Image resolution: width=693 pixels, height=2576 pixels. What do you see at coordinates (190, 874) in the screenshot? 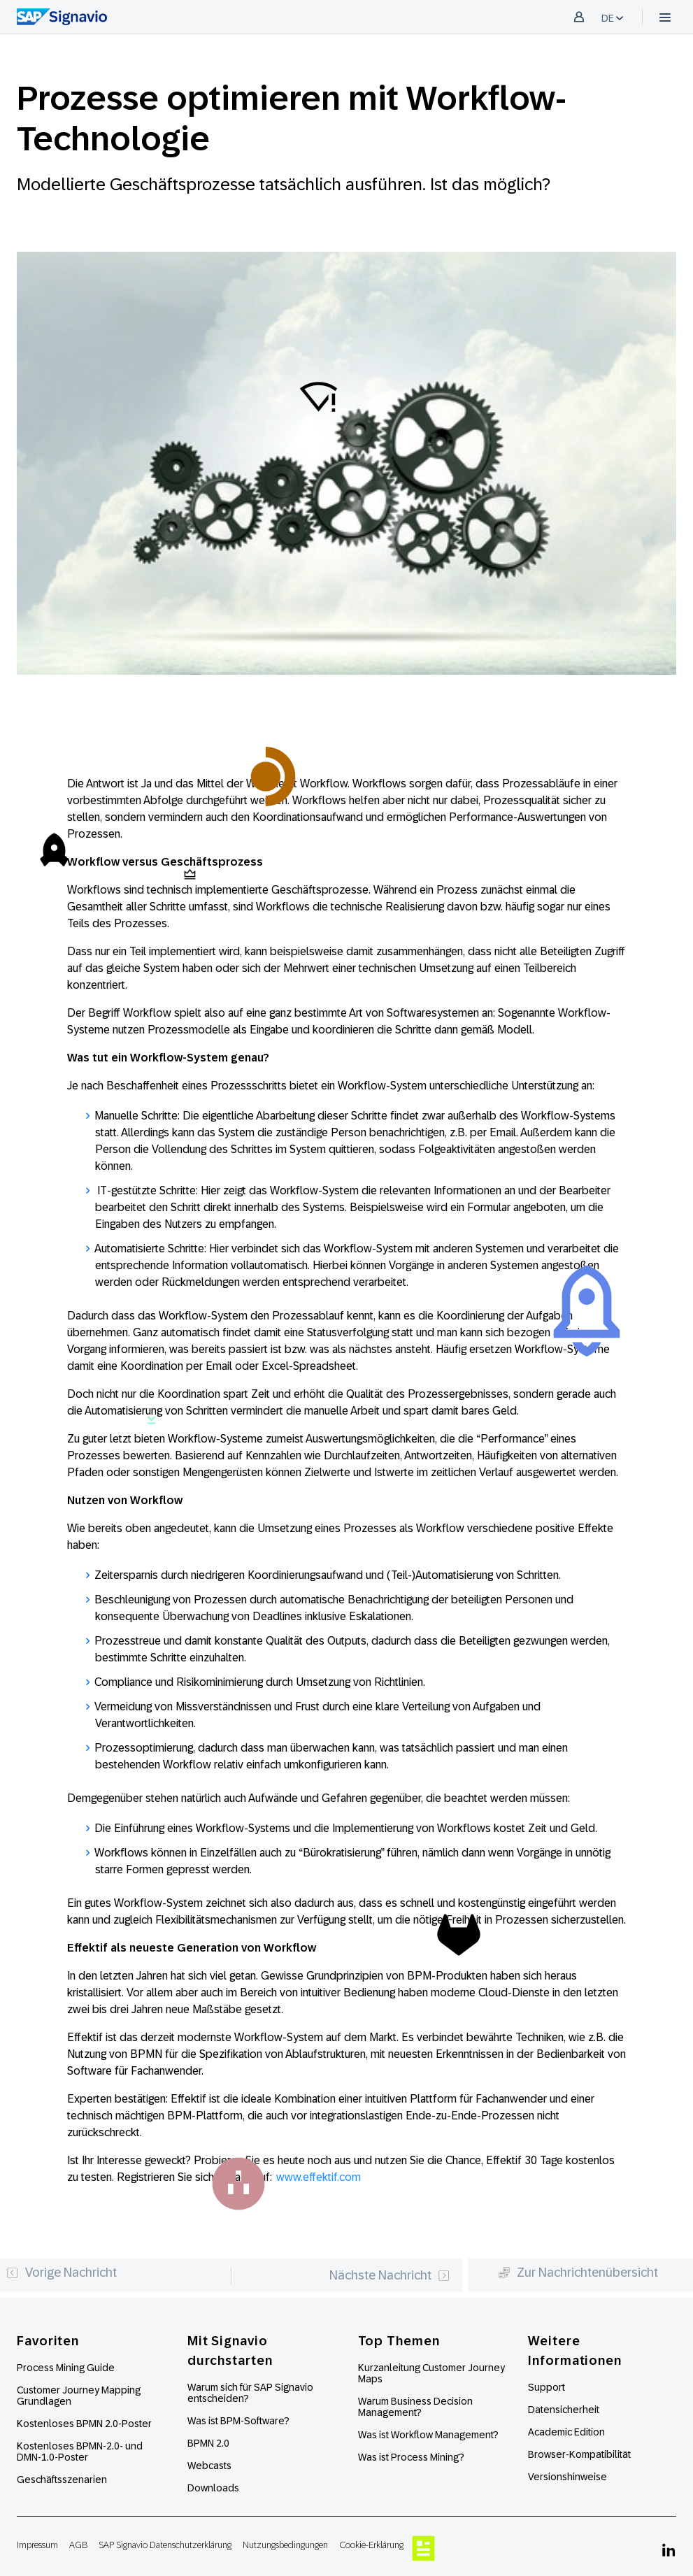
I see `indicates VIP or premium membership status` at bounding box center [190, 874].